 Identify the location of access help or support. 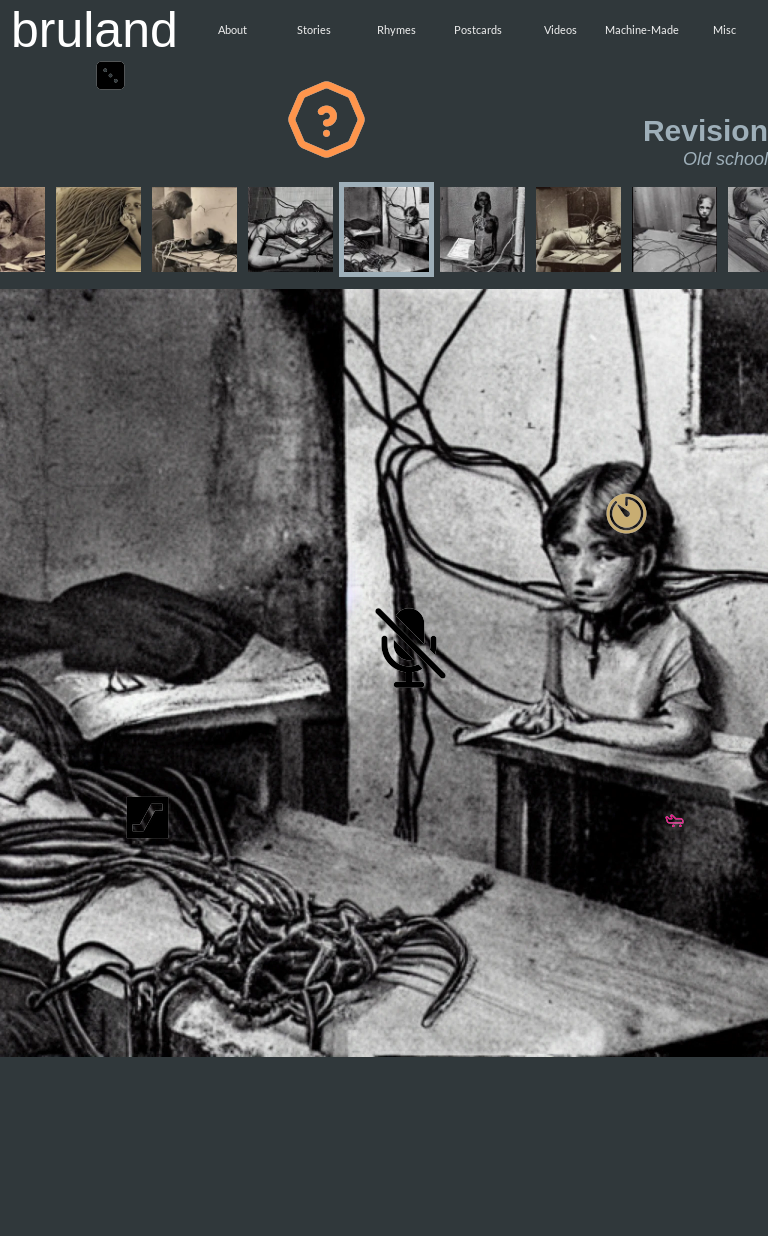
(326, 119).